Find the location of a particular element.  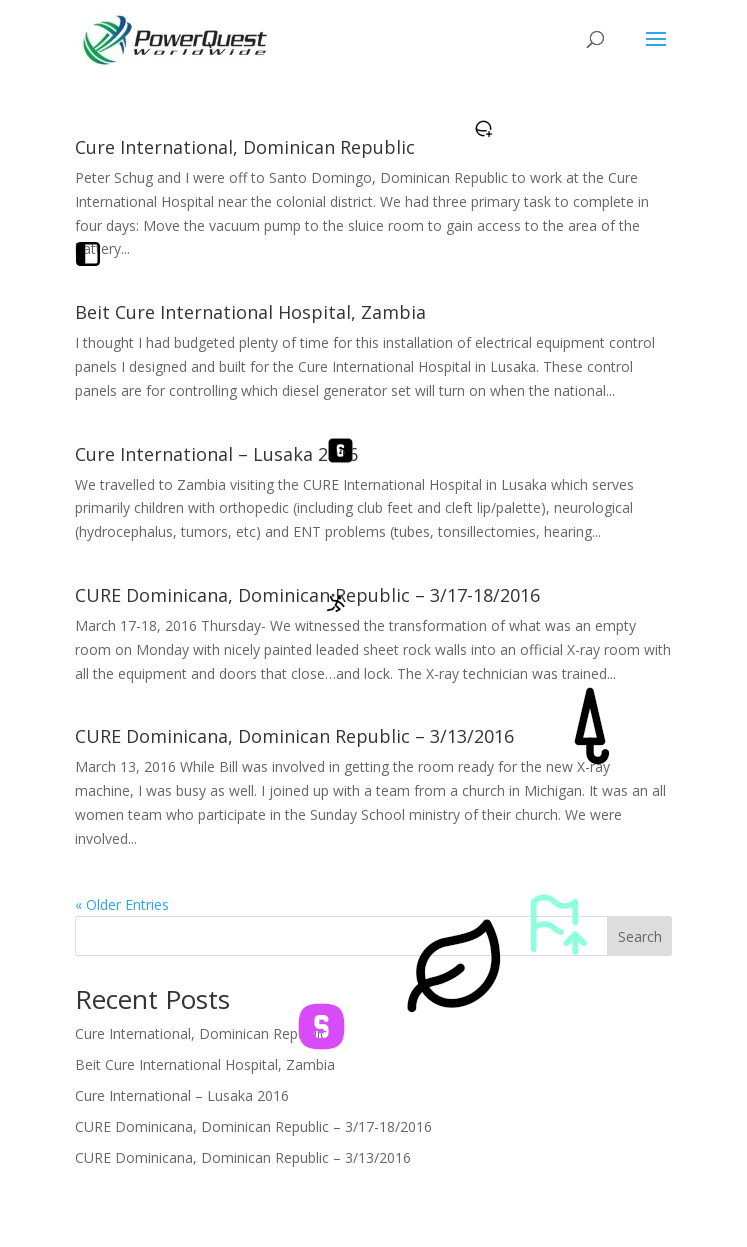

indicates dry or clear weather conditions is located at coordinates (590, 726).